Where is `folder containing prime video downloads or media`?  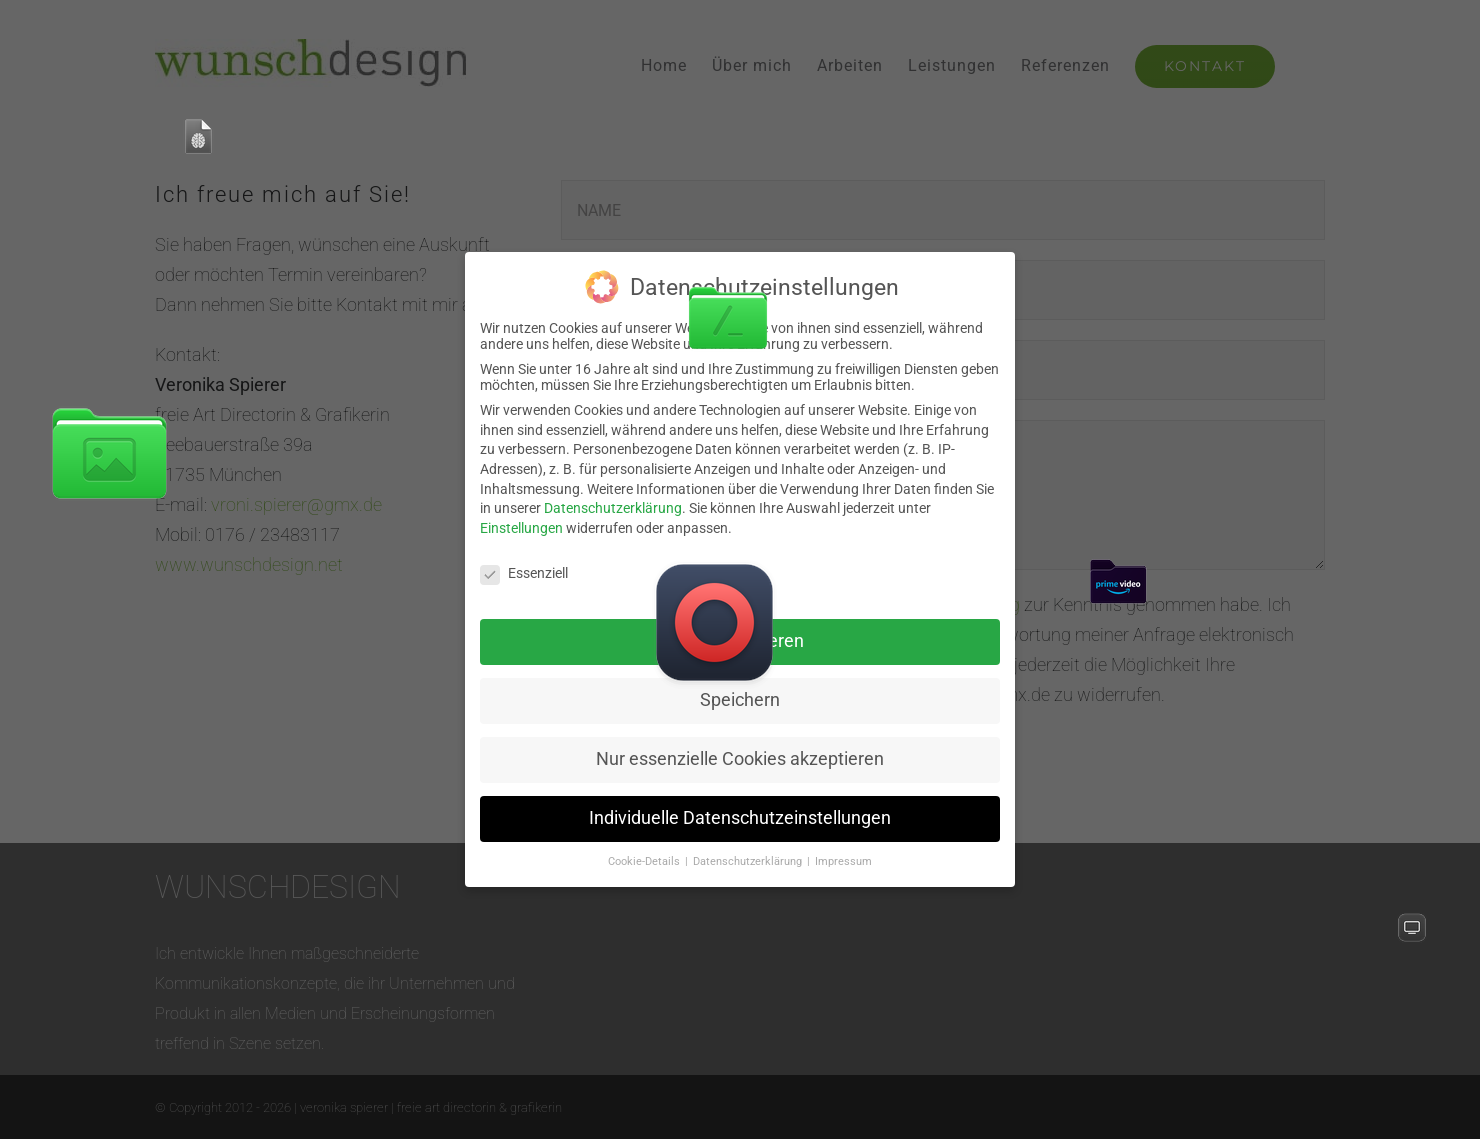
folder containing prime video downloads or media is located at coordinates (1118, 583).